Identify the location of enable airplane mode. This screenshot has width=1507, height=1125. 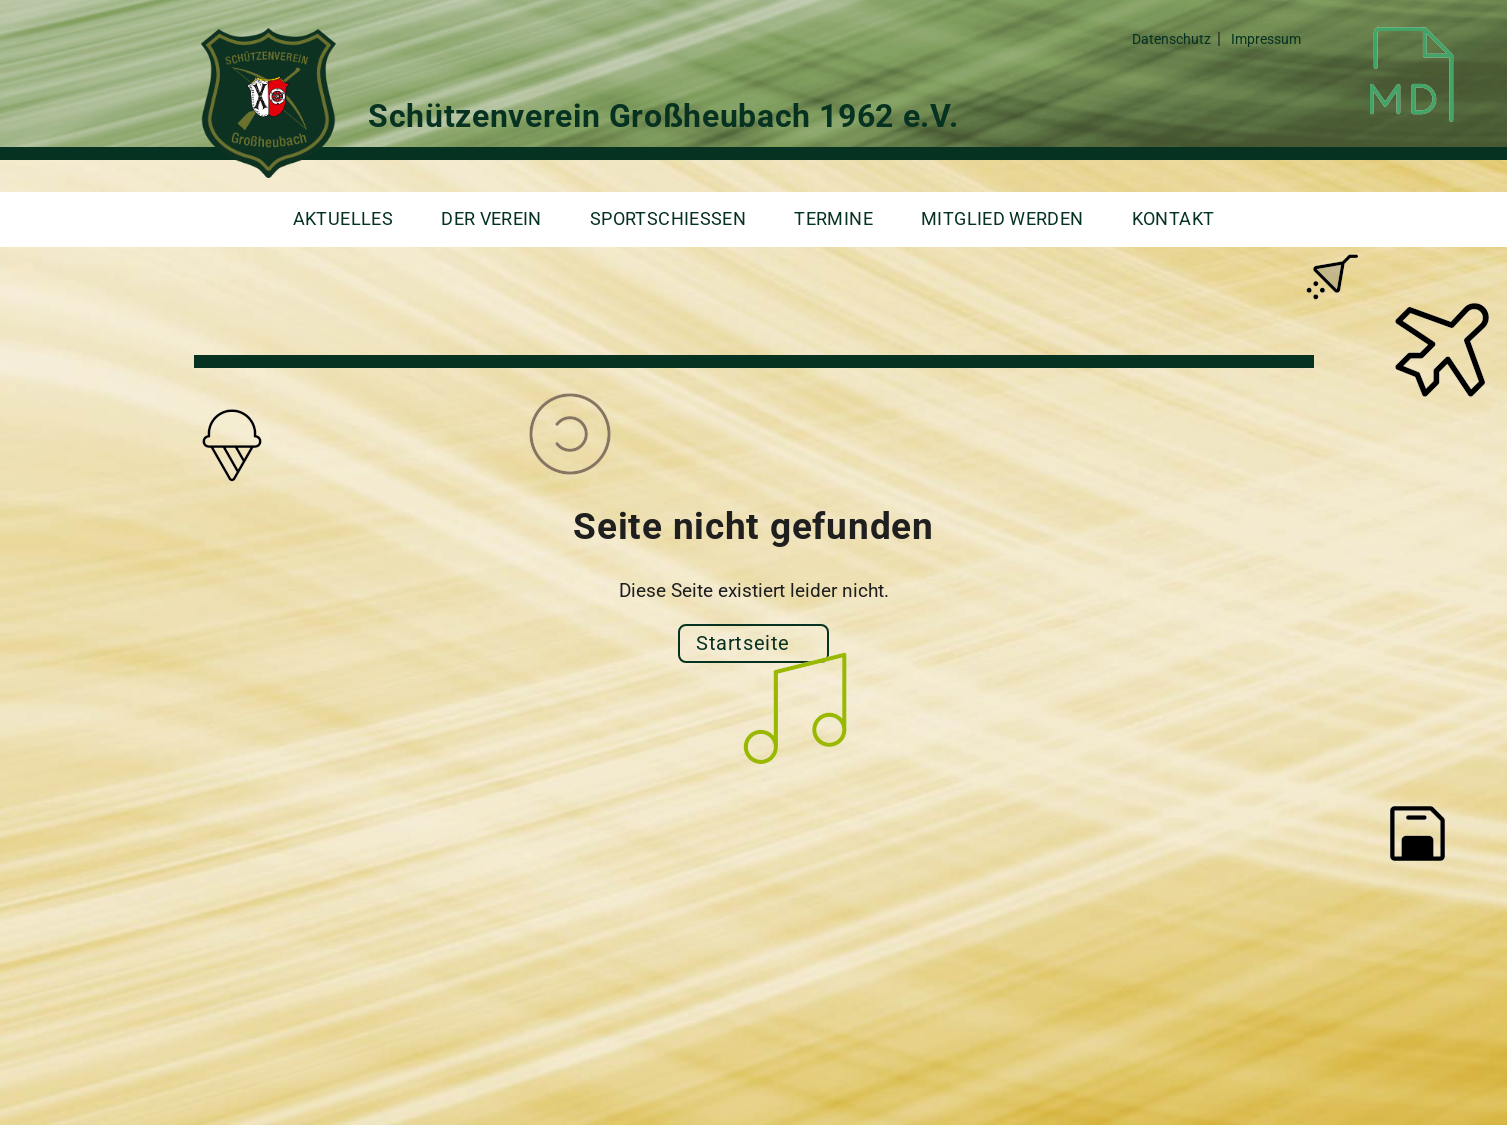
(1444, 348).